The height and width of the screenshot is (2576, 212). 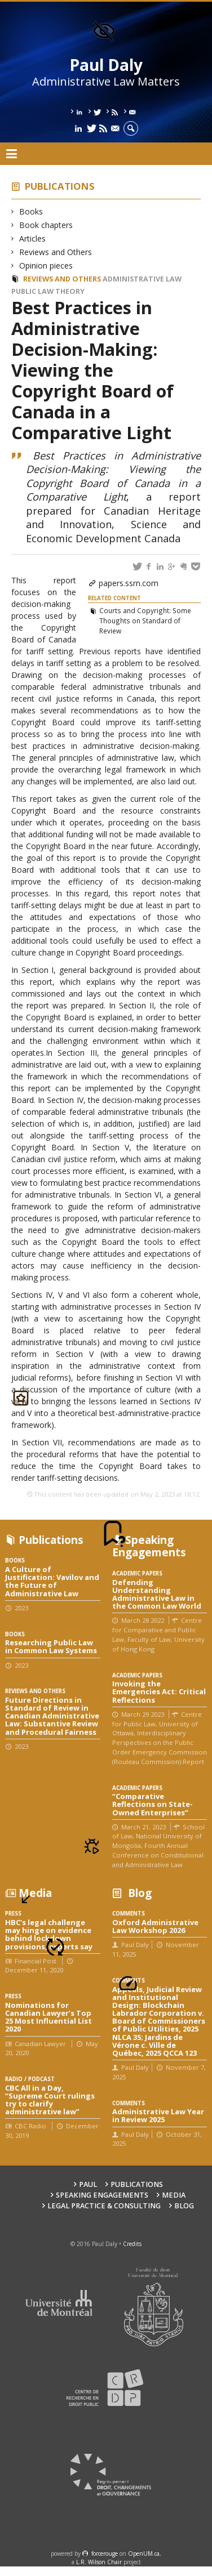 I want to click on add item to favorites, so click(x=21, y=1398).